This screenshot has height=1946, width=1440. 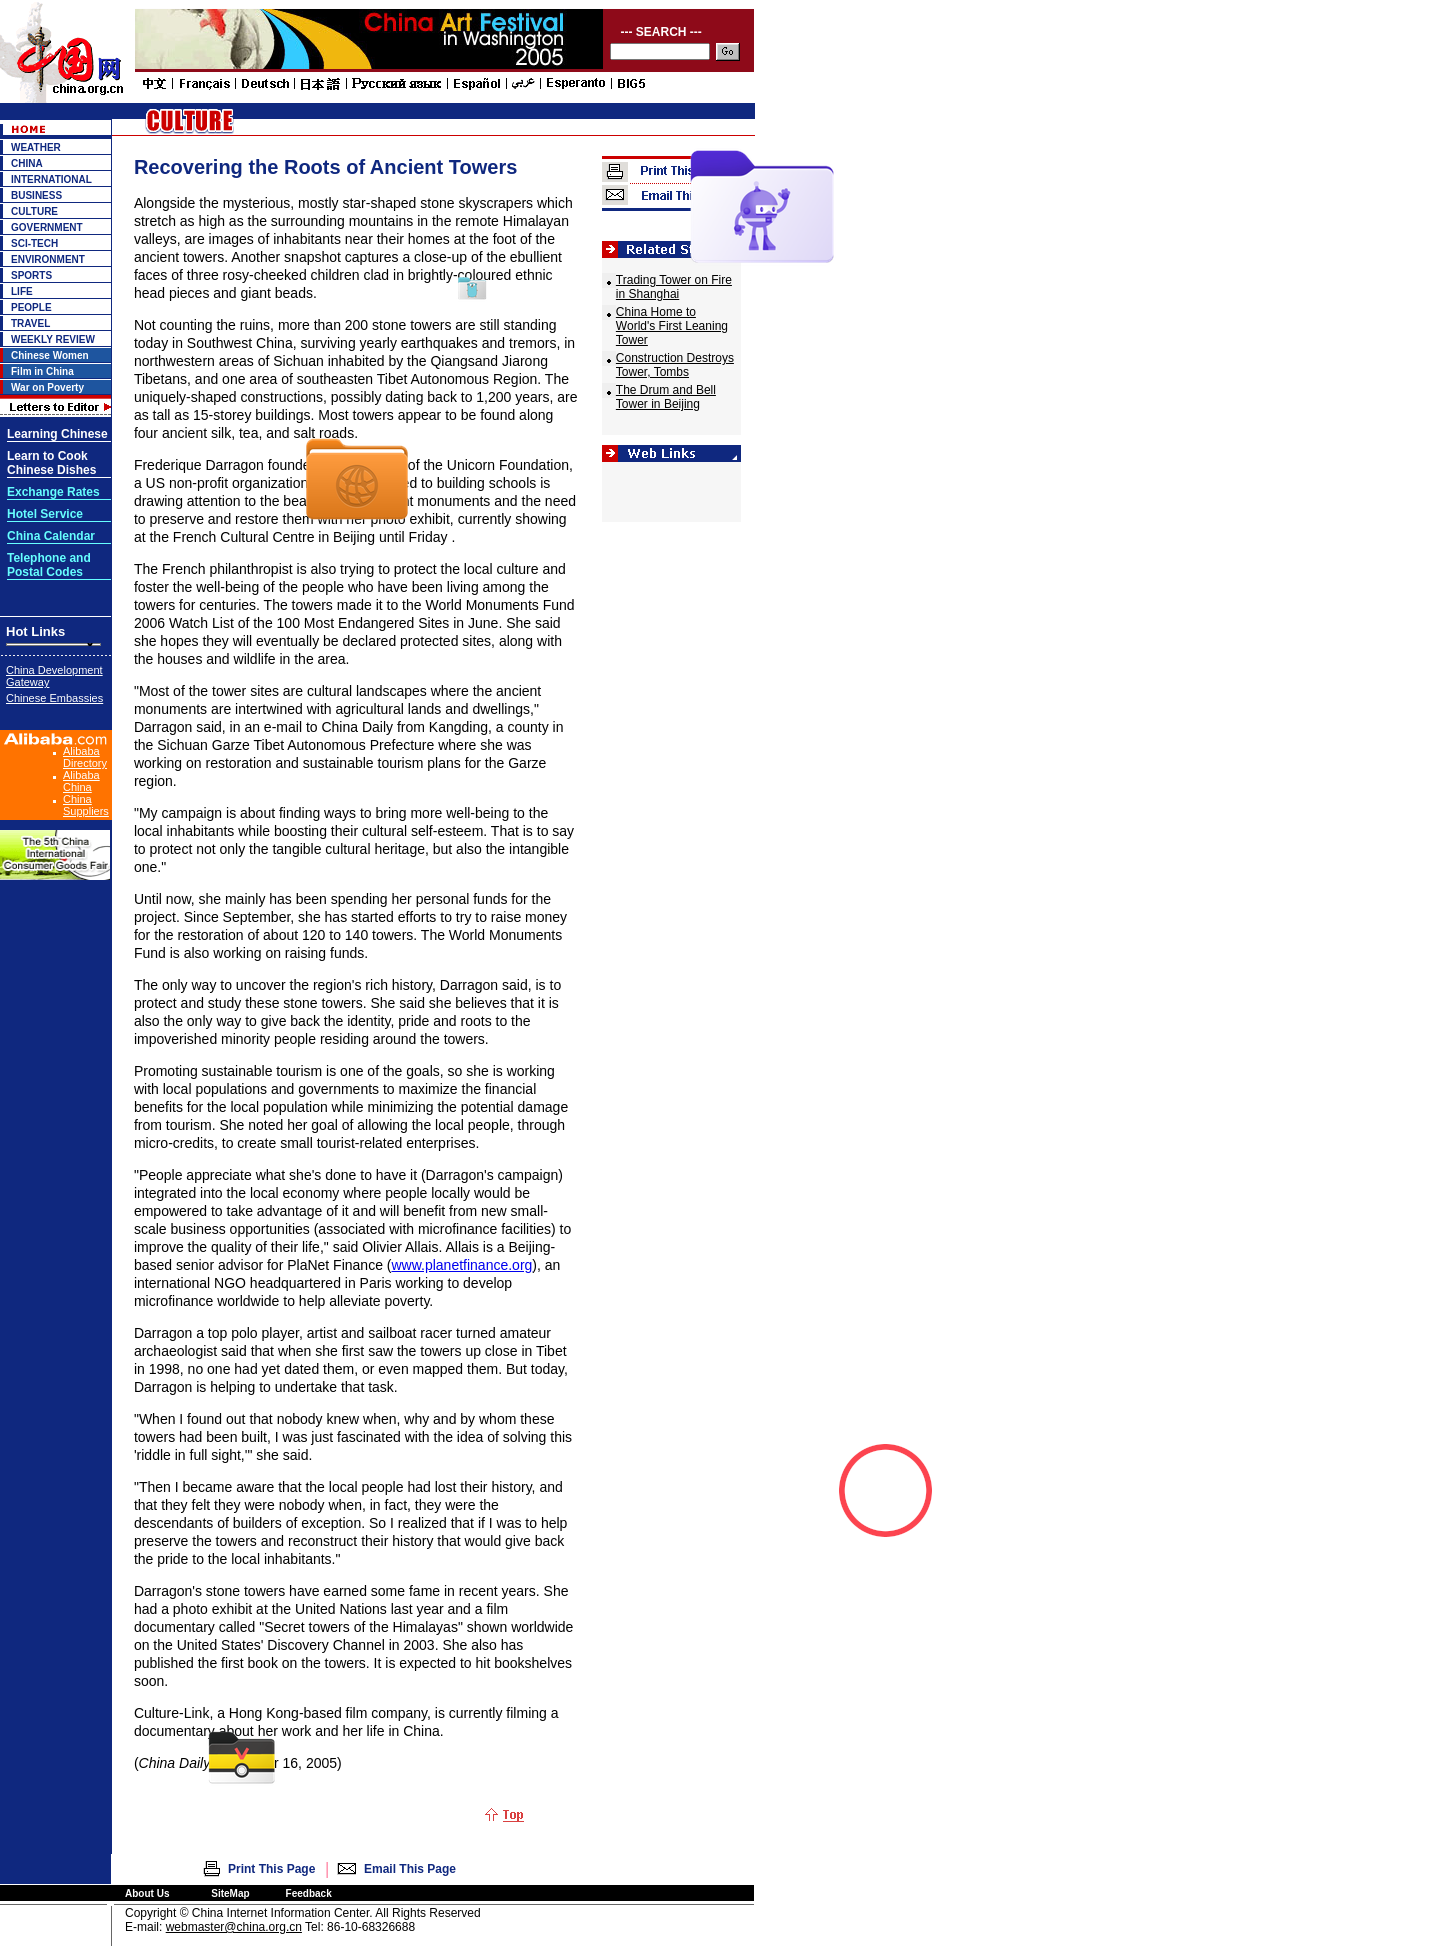 What do you see at coordinates (885, 1490) in the screenshot?
I see `indicates fullwidth input mode is active` at bounding box center [885, 1490].